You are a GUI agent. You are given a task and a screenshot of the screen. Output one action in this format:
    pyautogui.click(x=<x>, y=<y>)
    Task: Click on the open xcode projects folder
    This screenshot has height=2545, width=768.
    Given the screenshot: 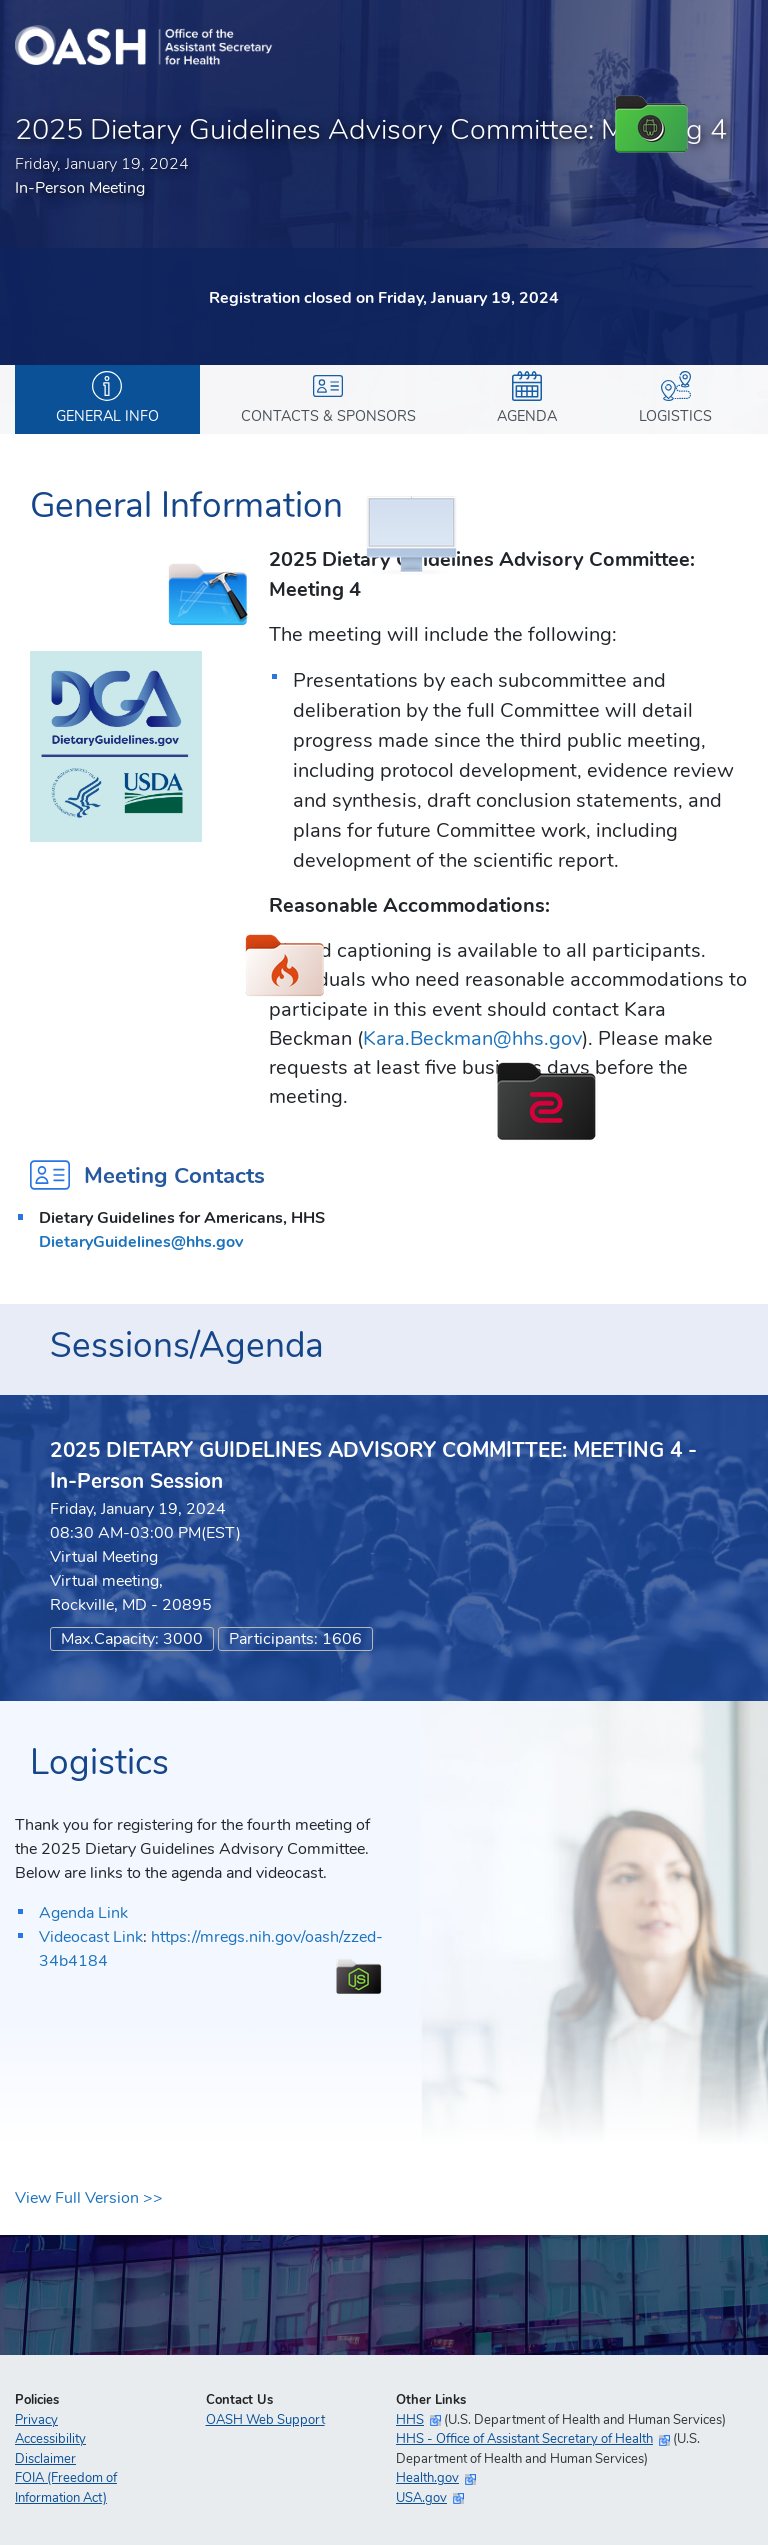 What is the action you would take?
    pyautogui.click(x=207, y=596)
    